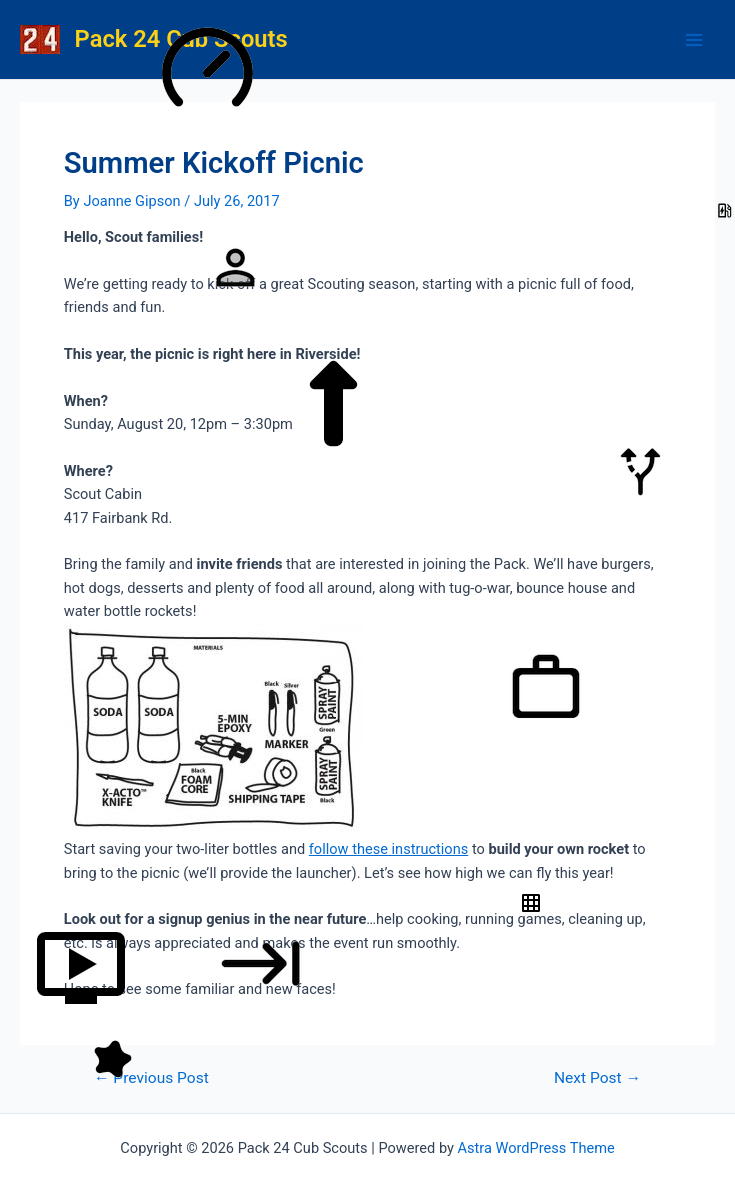 This screenshot has width=735, height=1193. Describe the element at coordinates (531, 903) in the screenshot. I see `toggle grid view layout` at that location.